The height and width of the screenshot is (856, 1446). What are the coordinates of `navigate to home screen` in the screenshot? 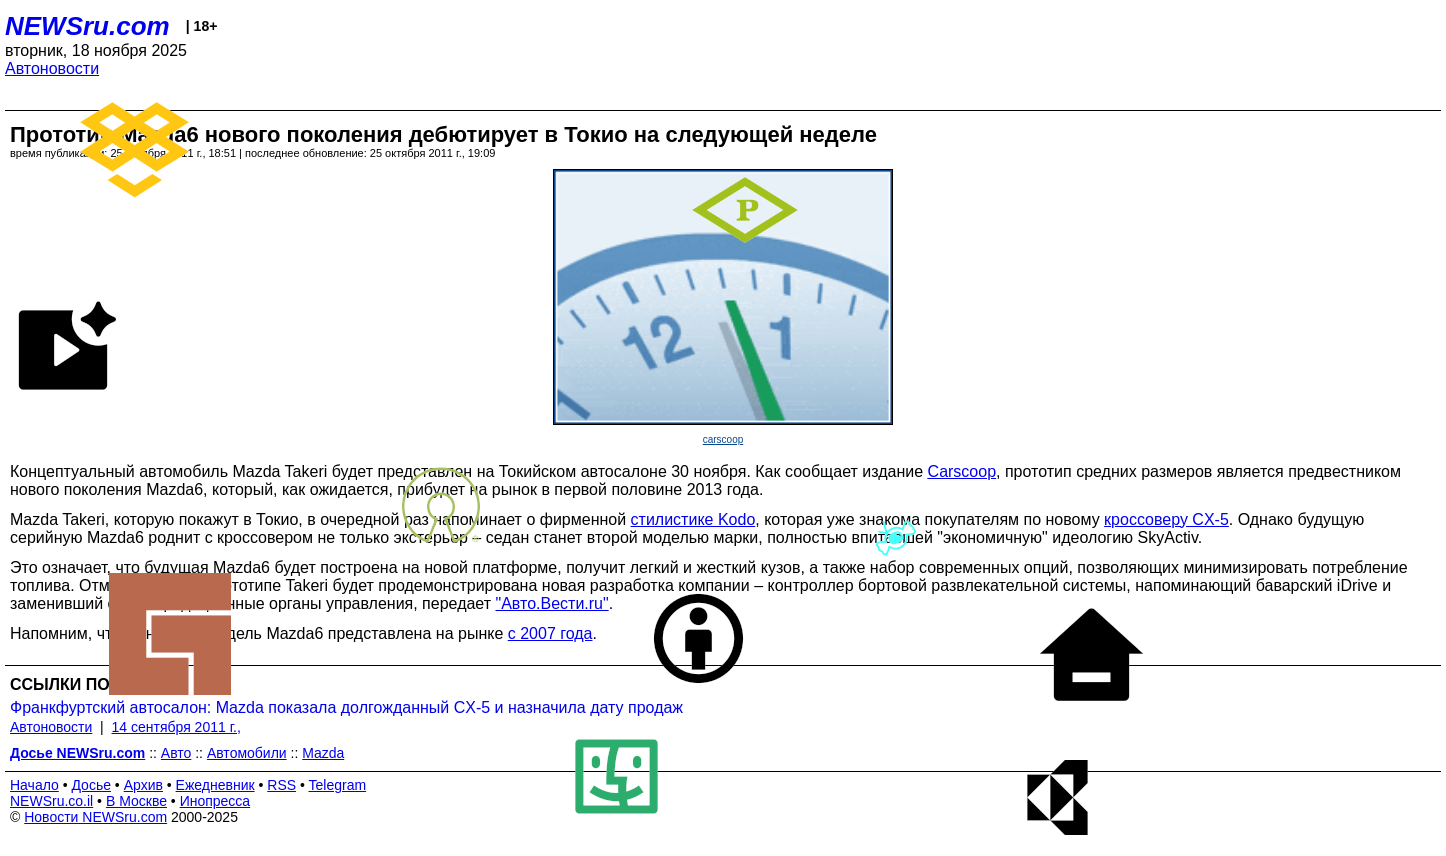 It's located at (1091, 658).